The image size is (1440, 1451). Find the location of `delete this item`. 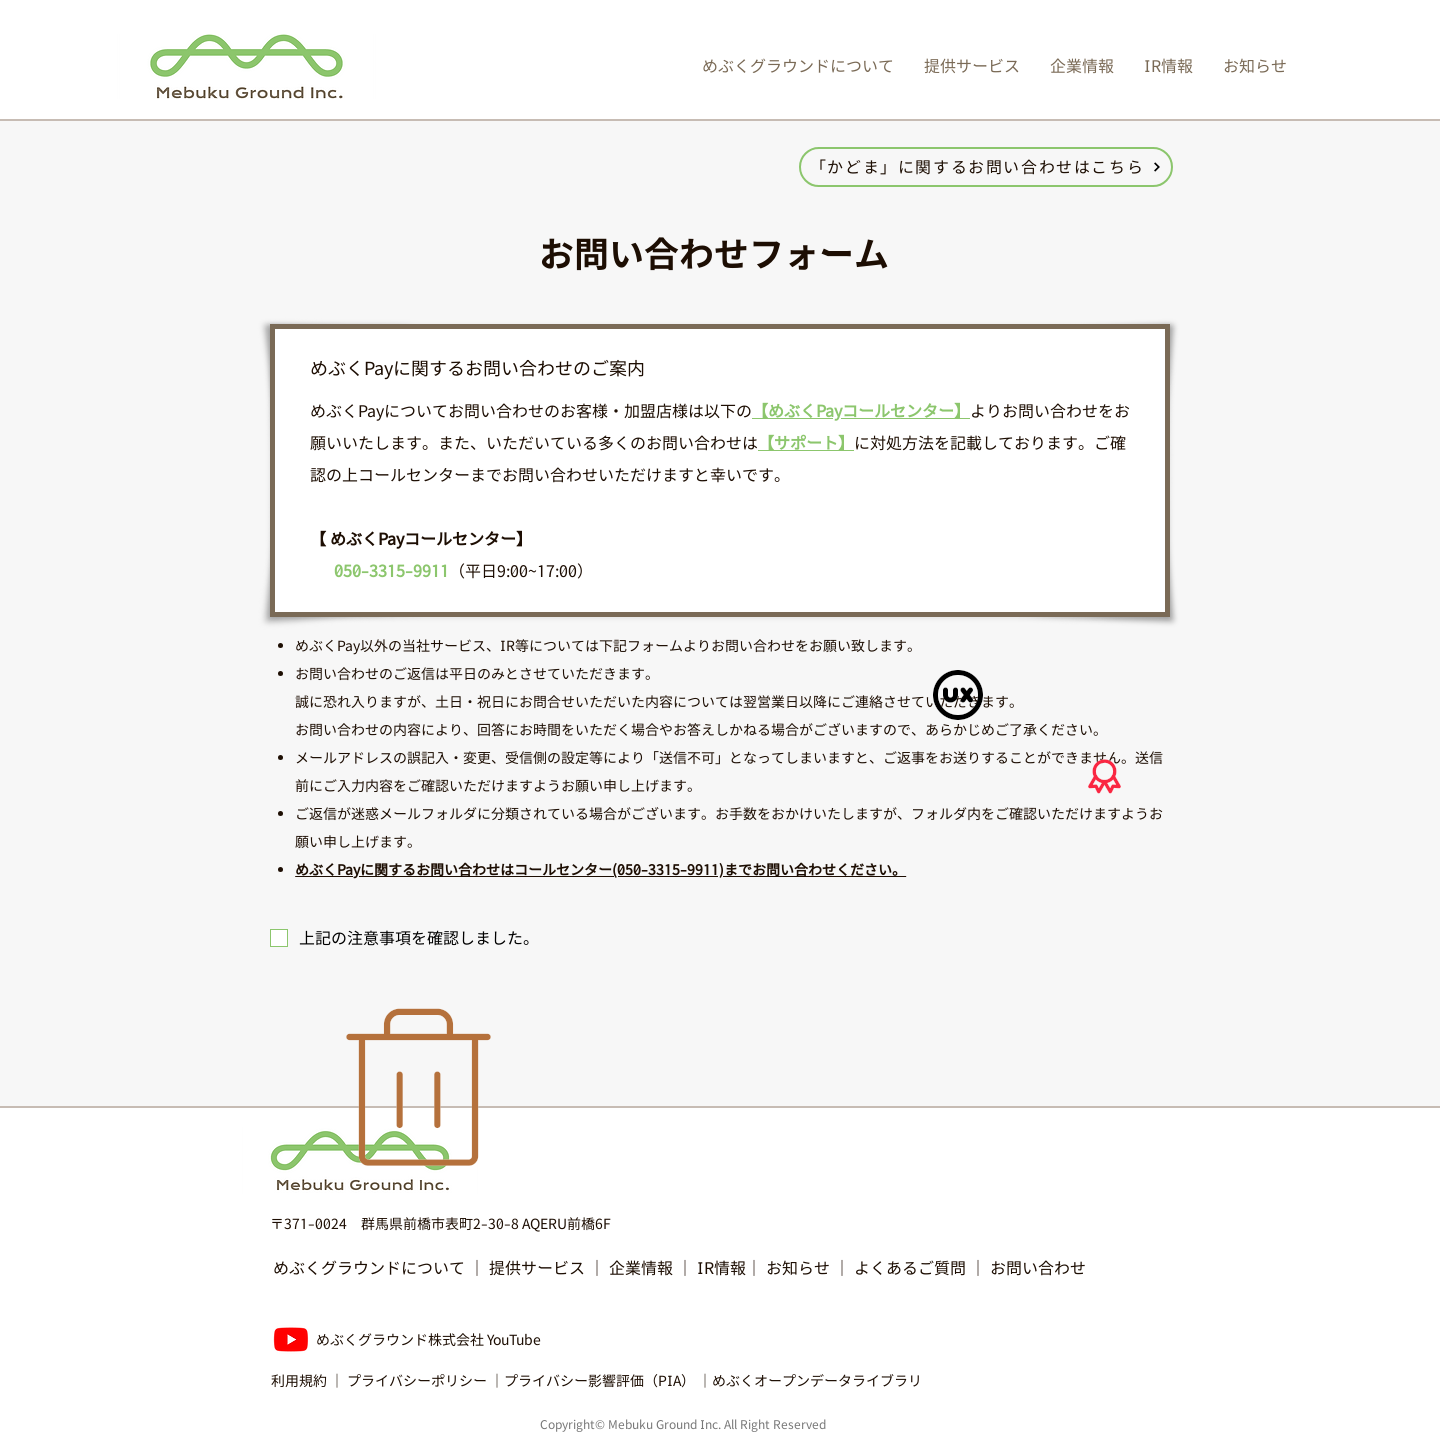

delete this item is located at coordinates (418, 1093).